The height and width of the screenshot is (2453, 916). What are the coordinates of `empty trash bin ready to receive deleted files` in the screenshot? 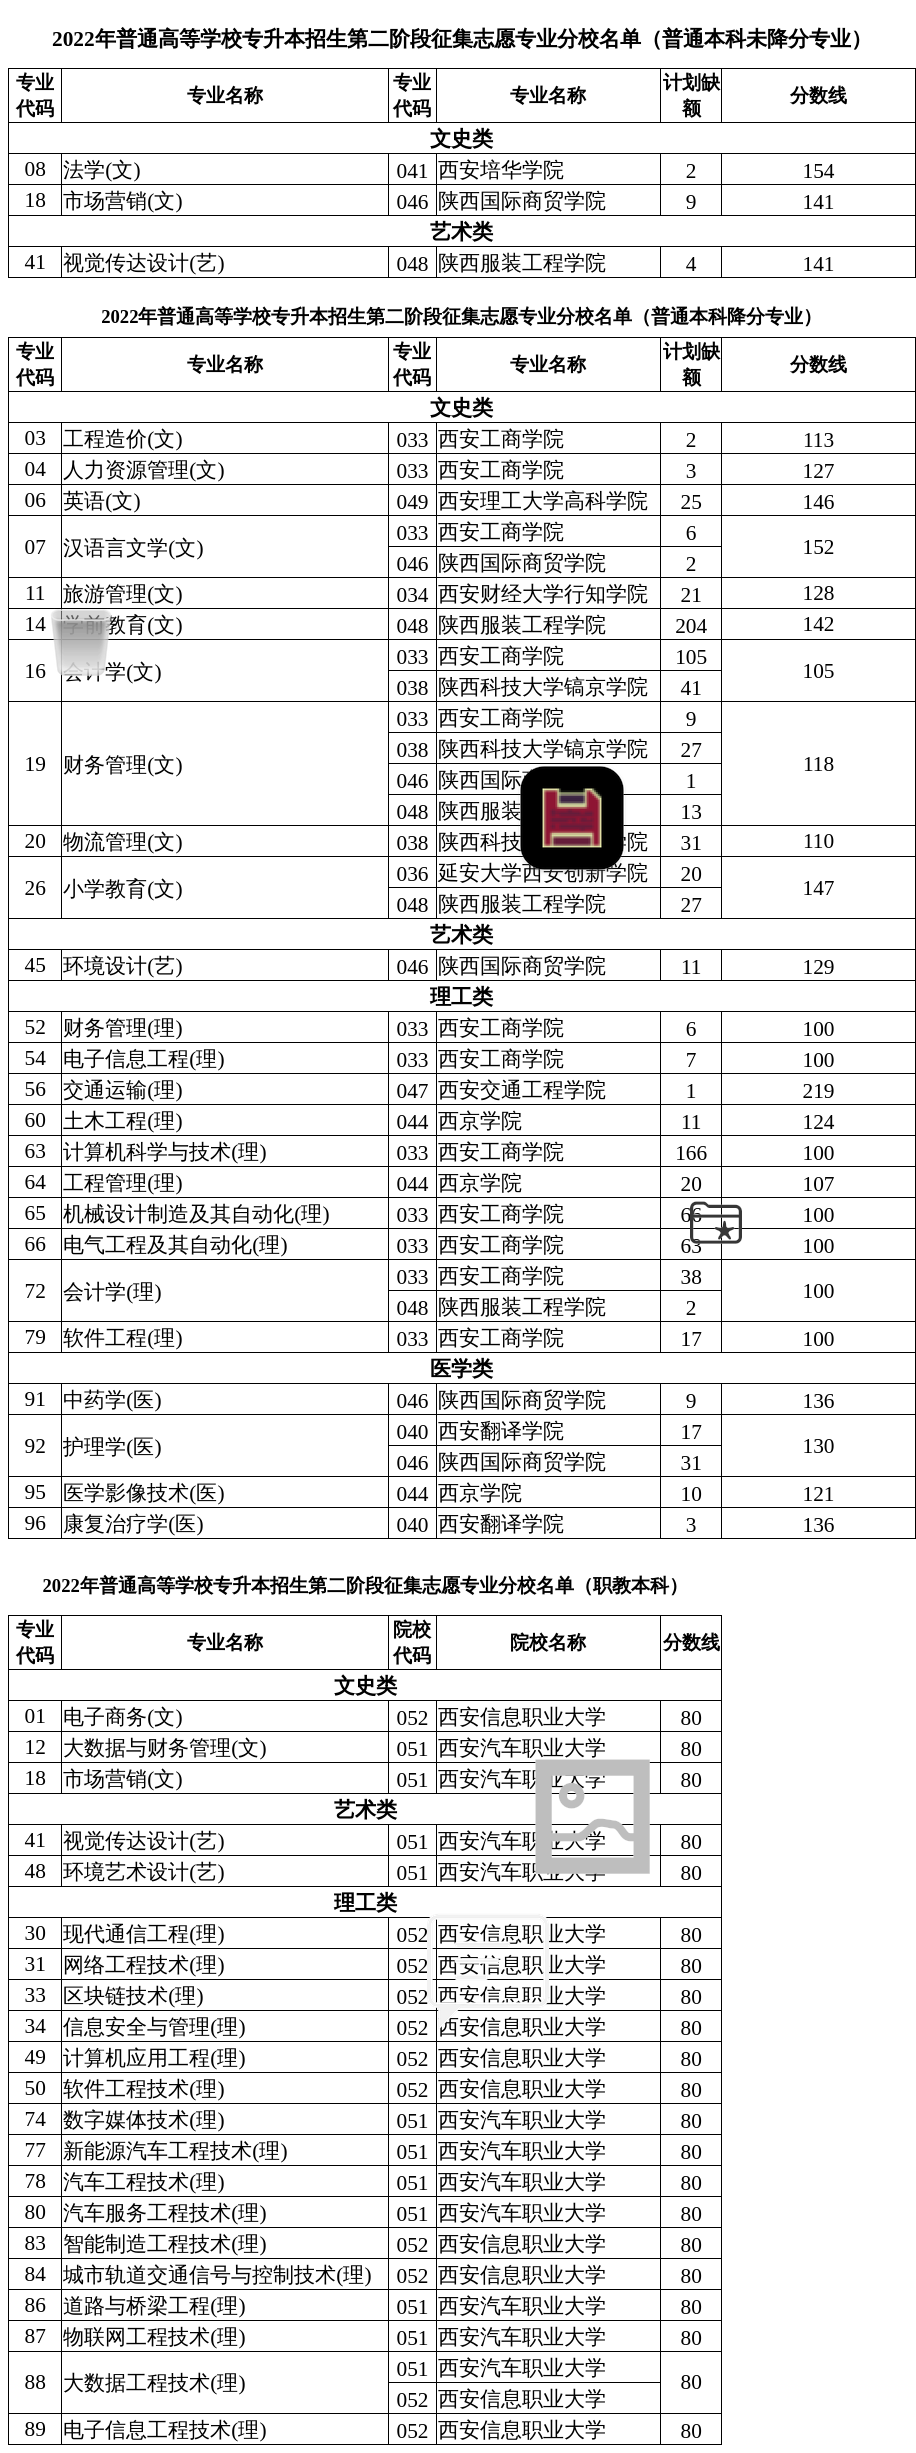 It's located at (81, 642).